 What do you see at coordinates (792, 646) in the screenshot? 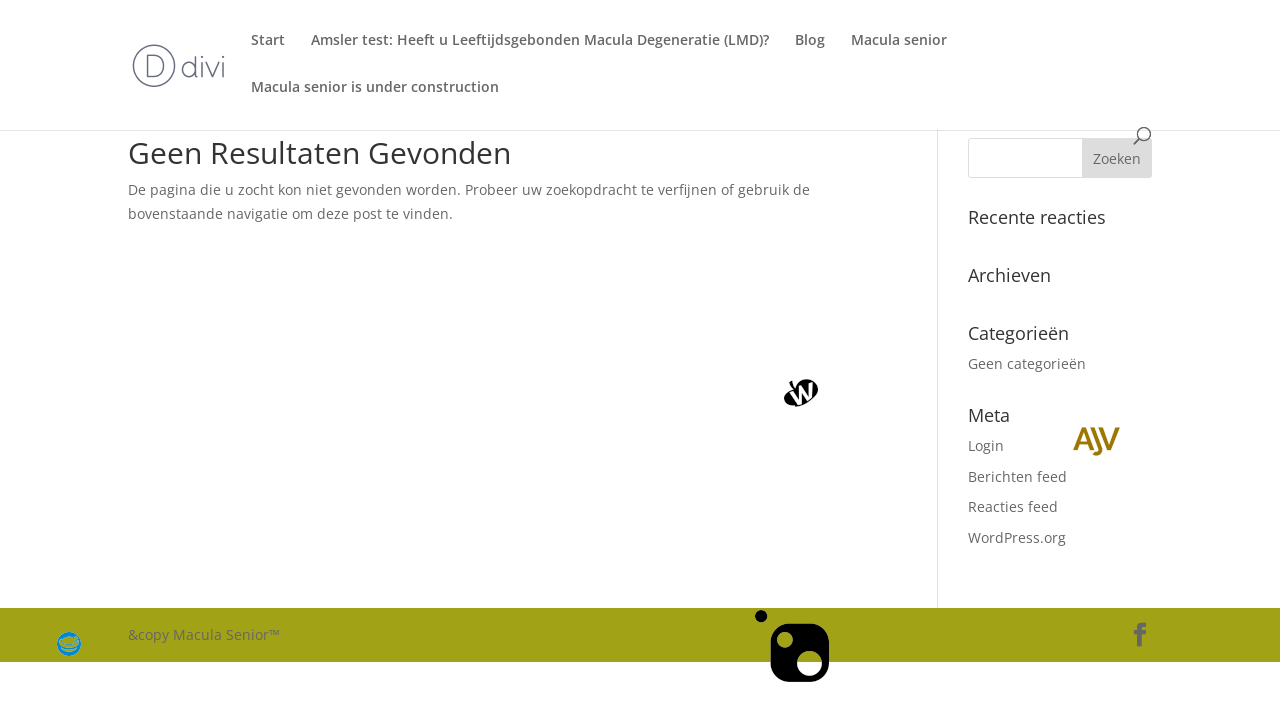
I see `nuget package manager logo` at bounding box center [792, 646].